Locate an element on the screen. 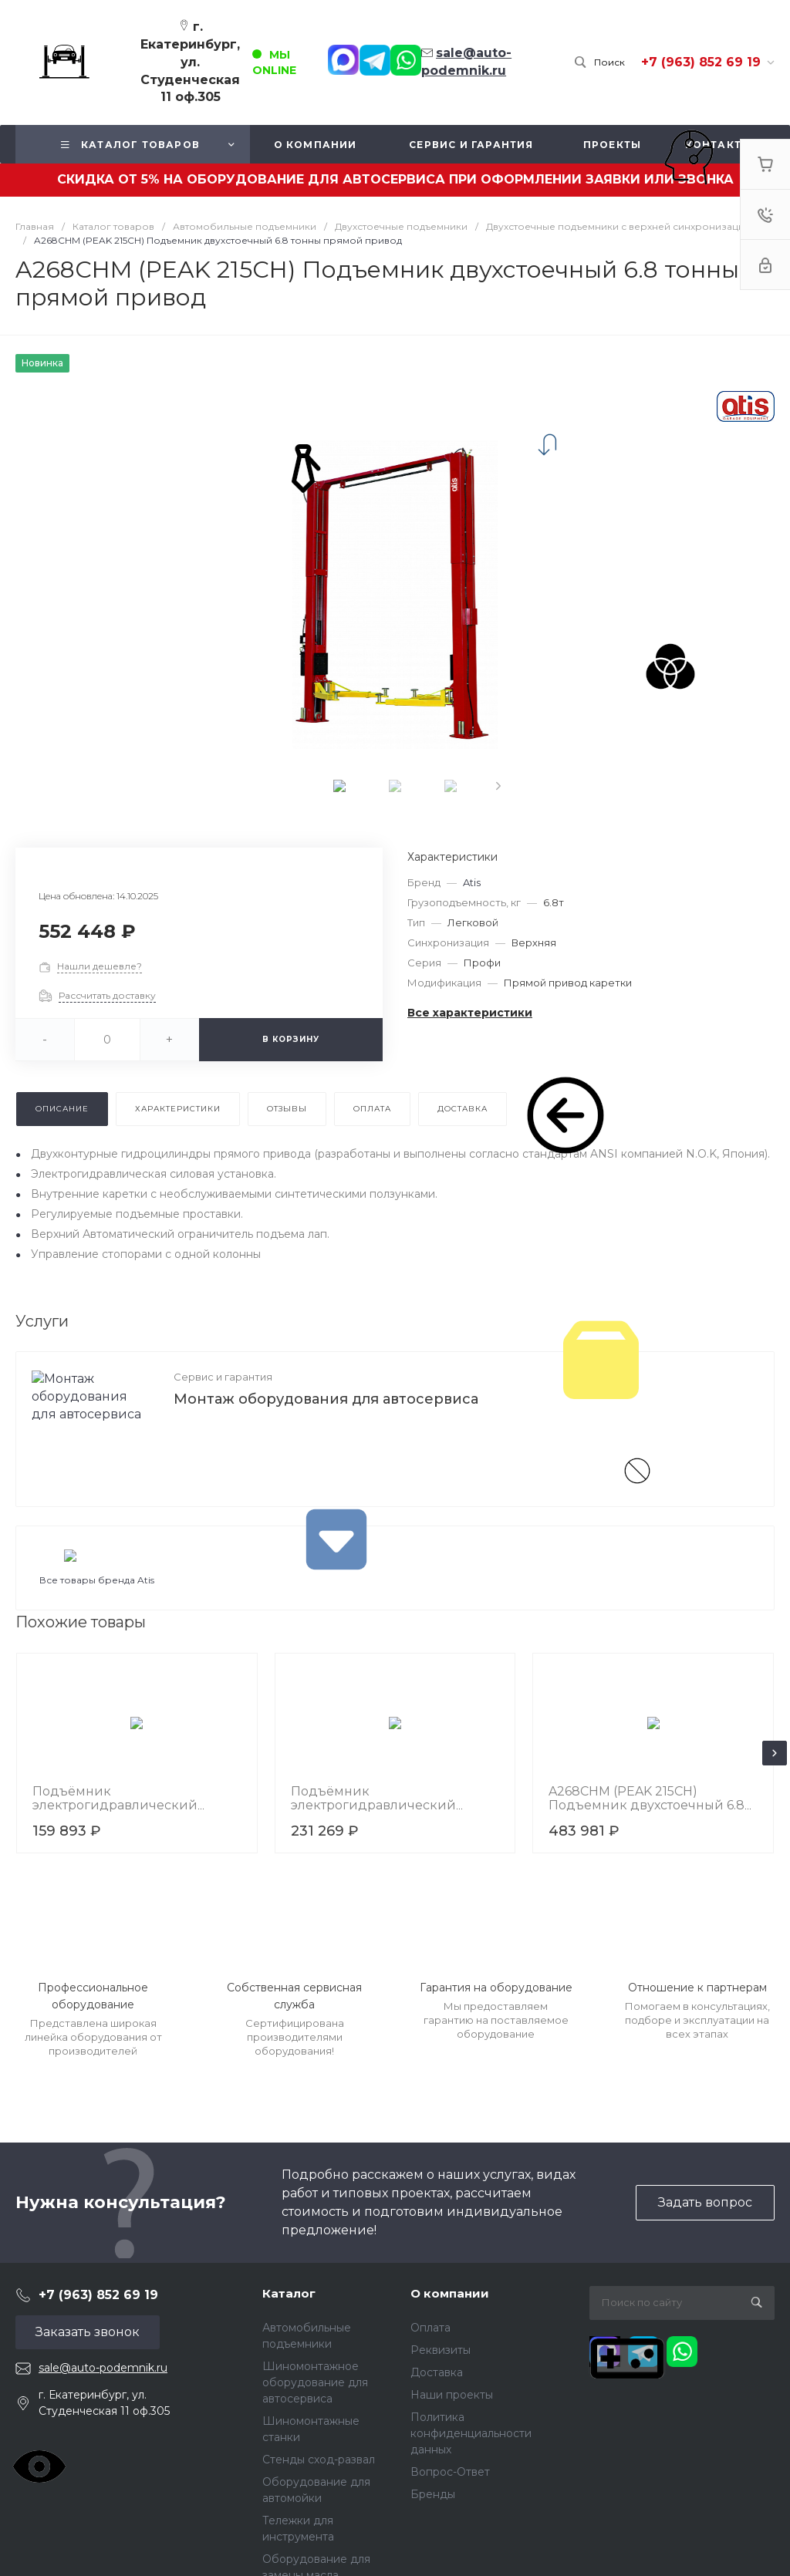  view package or shipment details is located at coordinates (601, 1361).